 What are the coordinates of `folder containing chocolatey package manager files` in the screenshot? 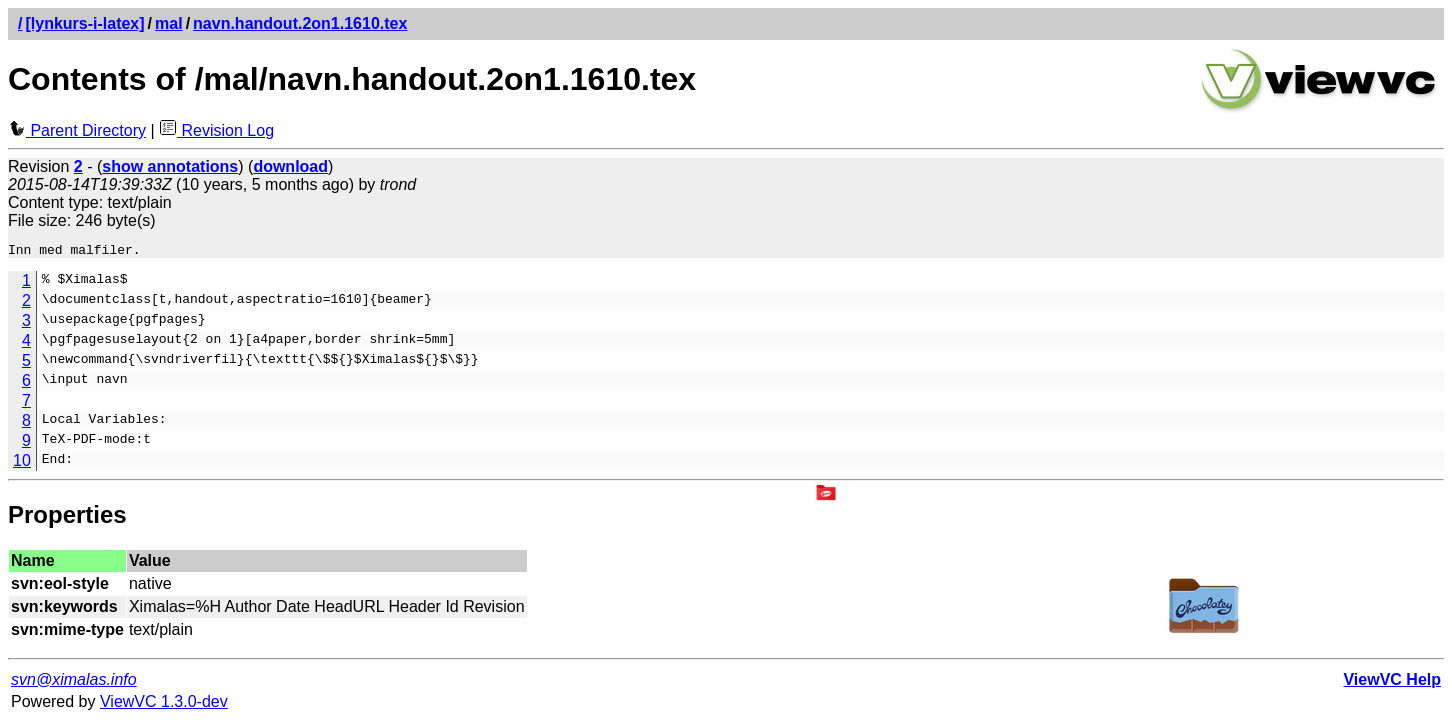 It's located at (1203, 607).